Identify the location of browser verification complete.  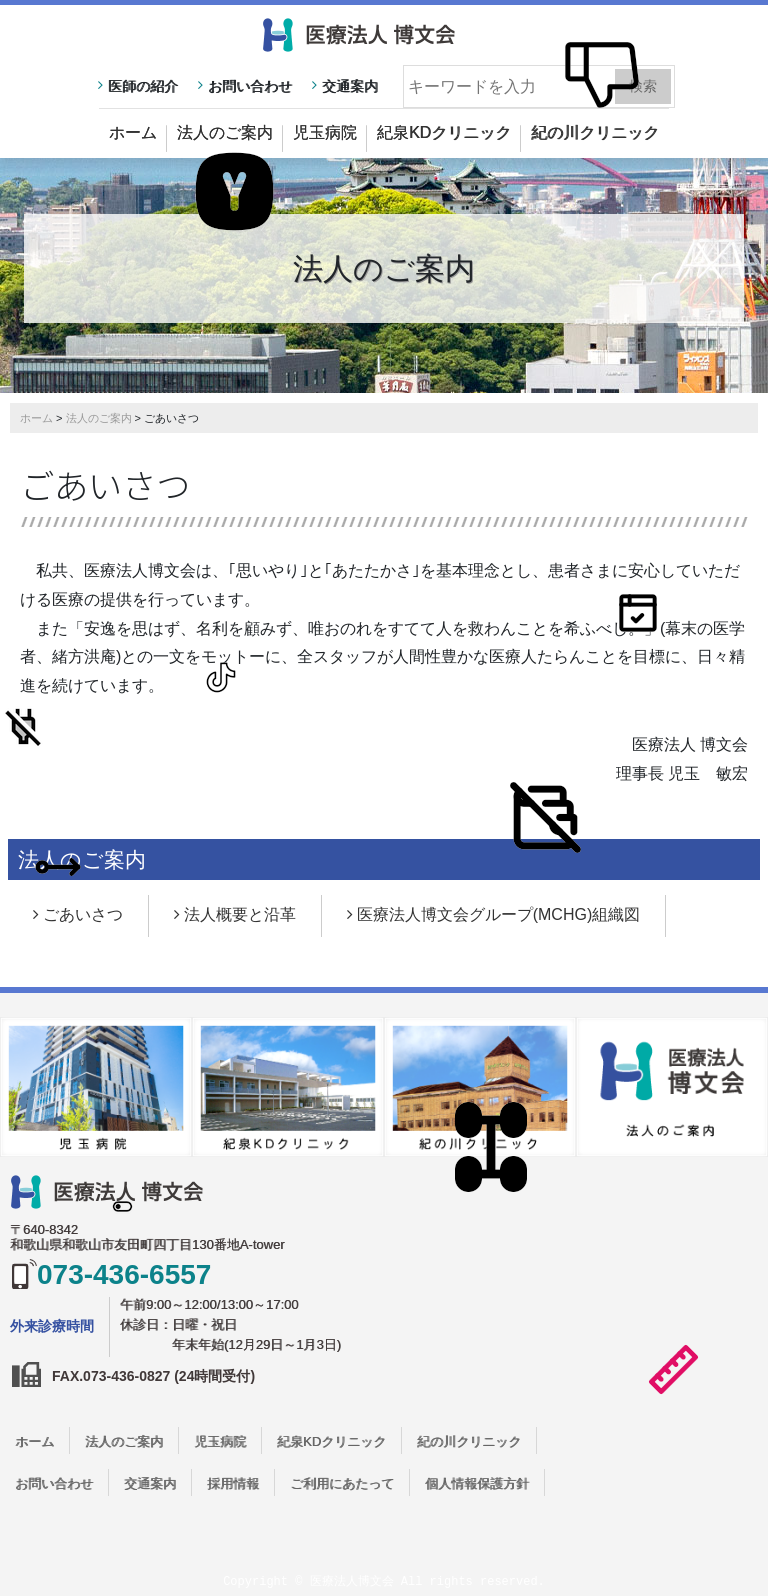
(638, 613).